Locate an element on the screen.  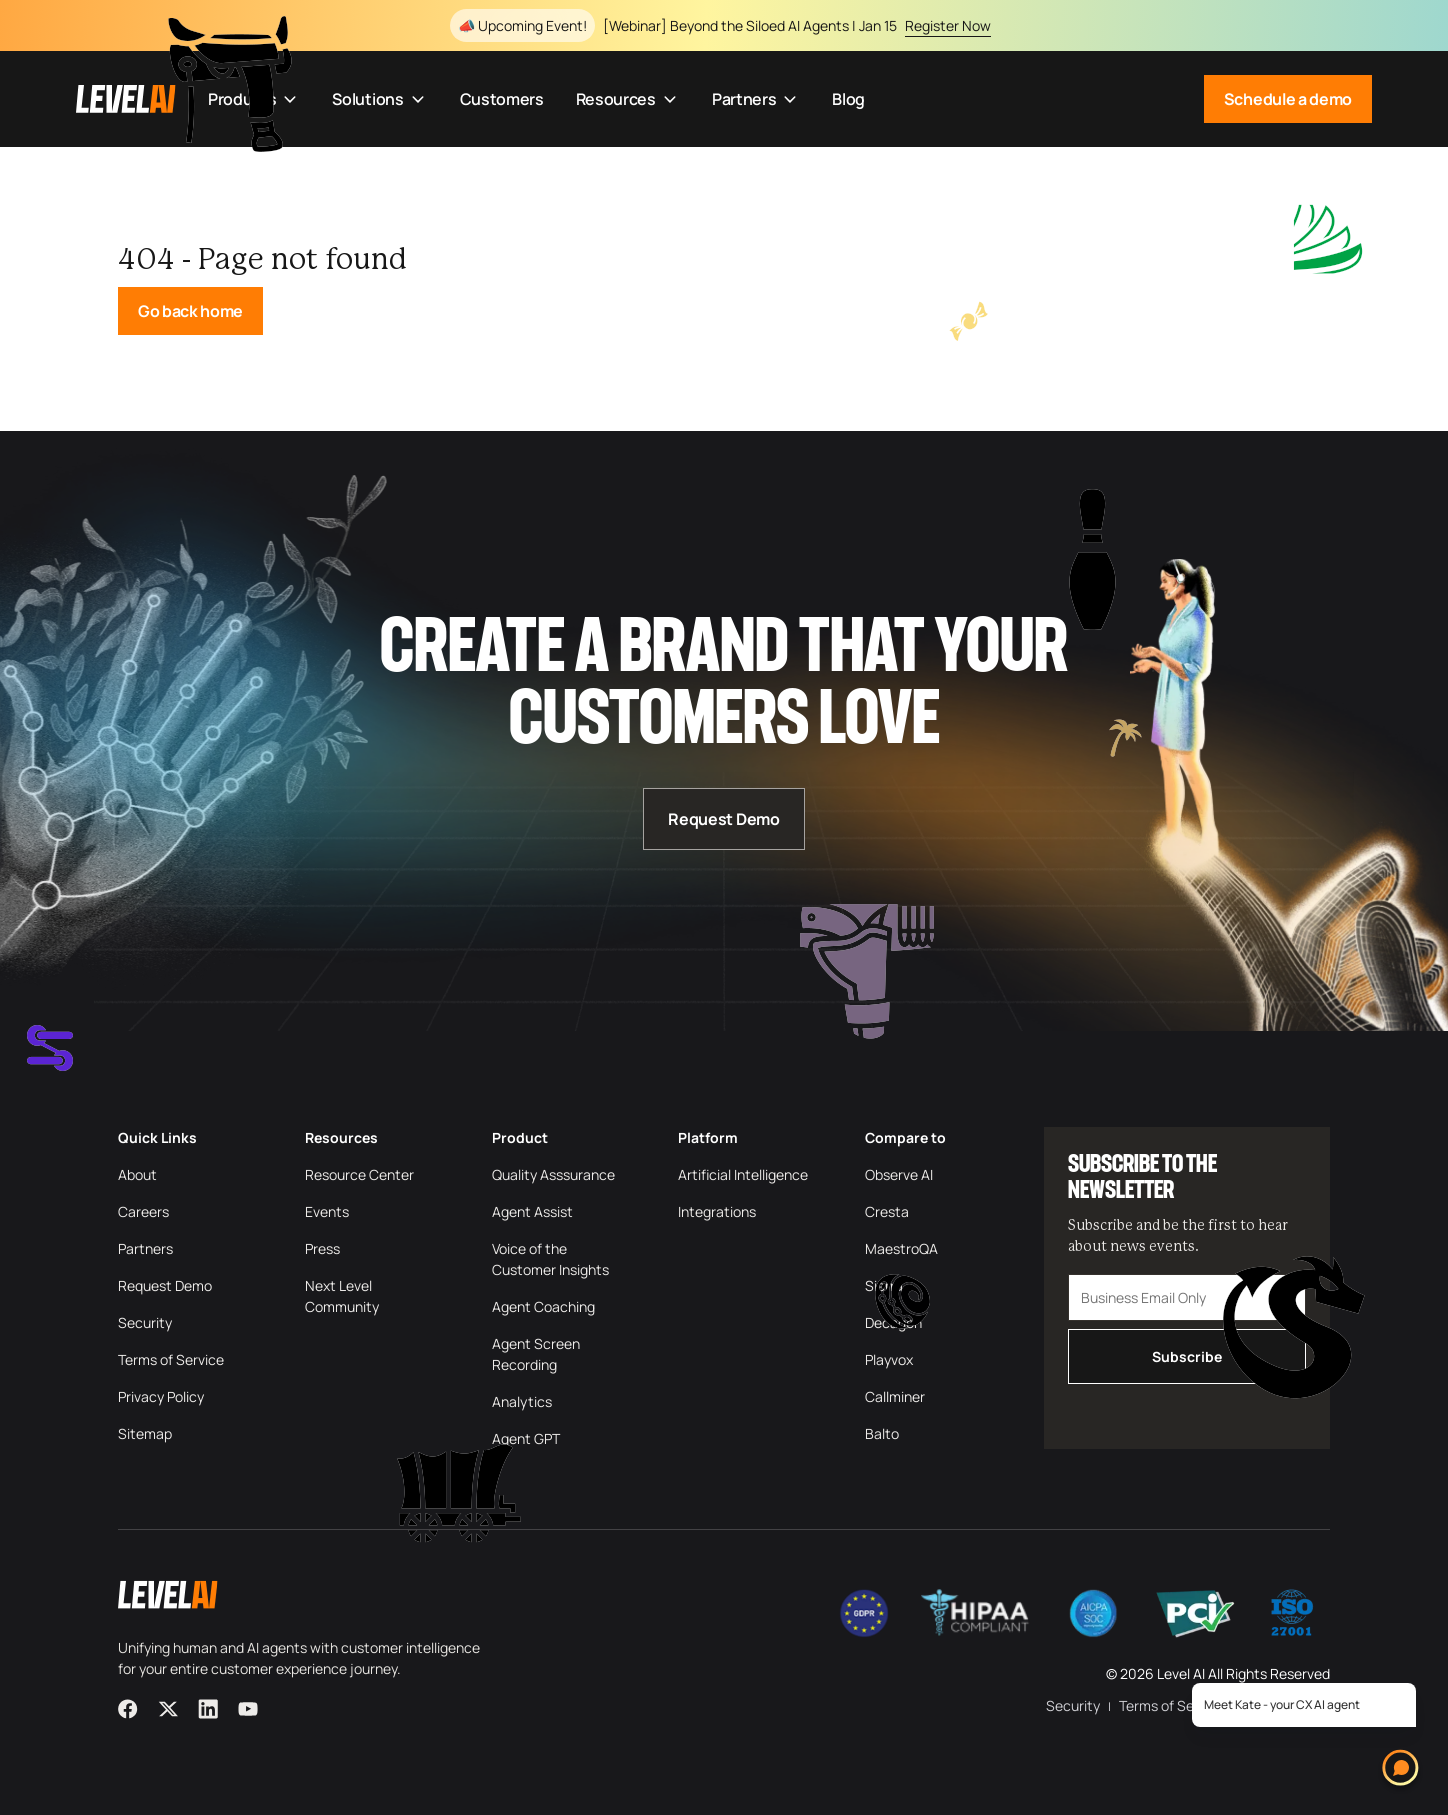
access bowling game or activity is located at coordinates (1092, 559).